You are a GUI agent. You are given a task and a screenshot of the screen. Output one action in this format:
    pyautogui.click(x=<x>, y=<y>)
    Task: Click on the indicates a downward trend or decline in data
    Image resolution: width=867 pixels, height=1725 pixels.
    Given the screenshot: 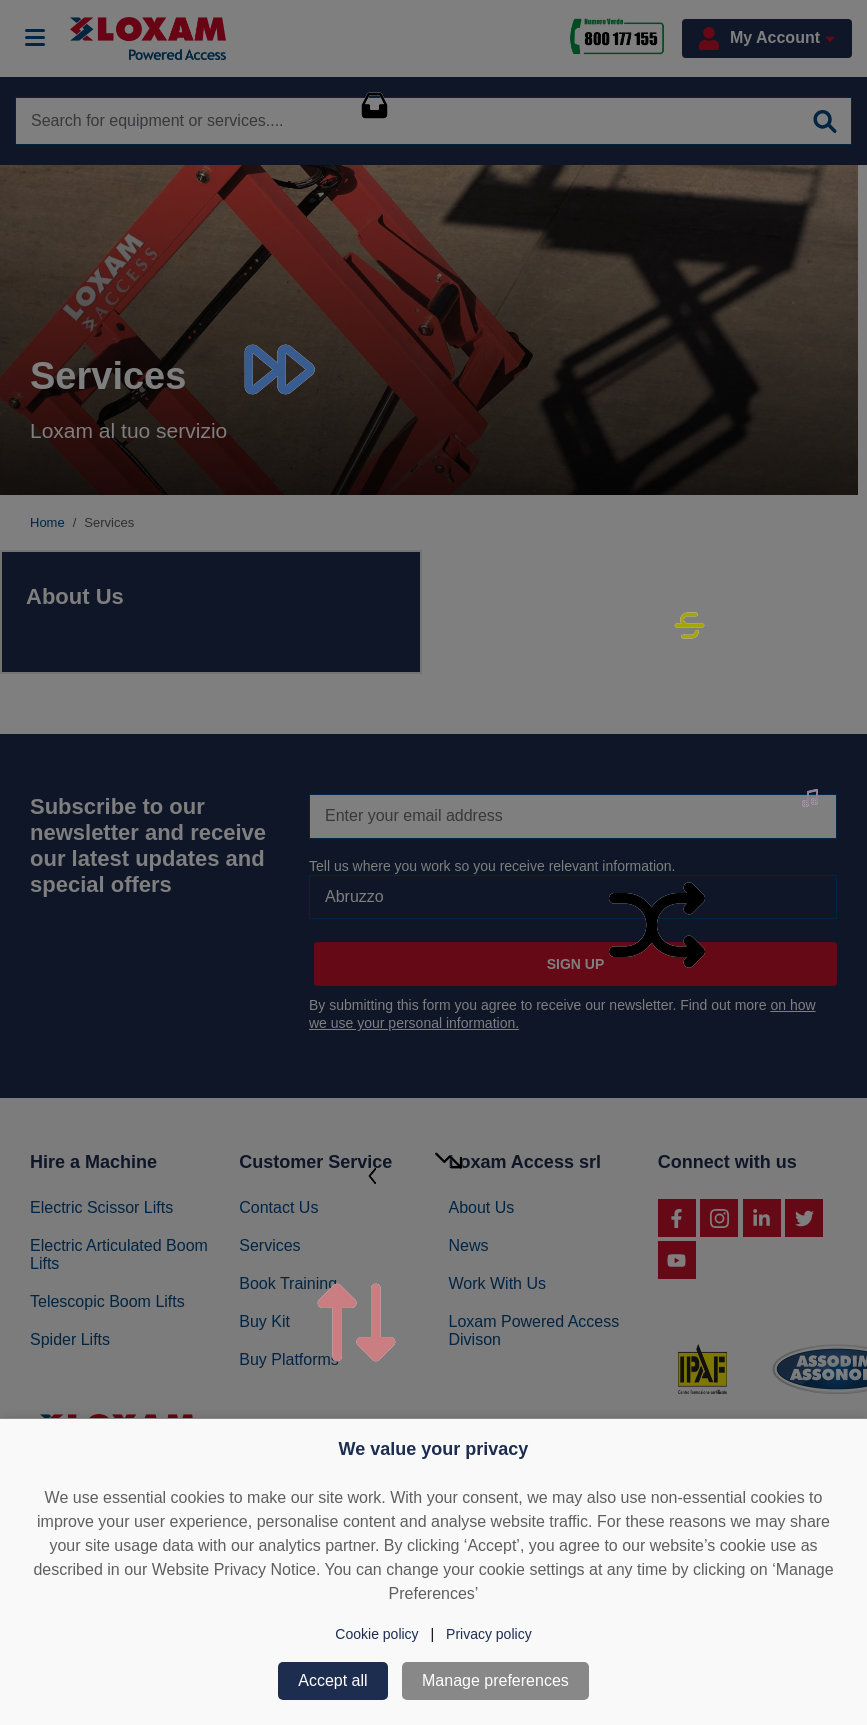 What is the action you would take?
    pyautogui.click(x=448, y=1160)
    